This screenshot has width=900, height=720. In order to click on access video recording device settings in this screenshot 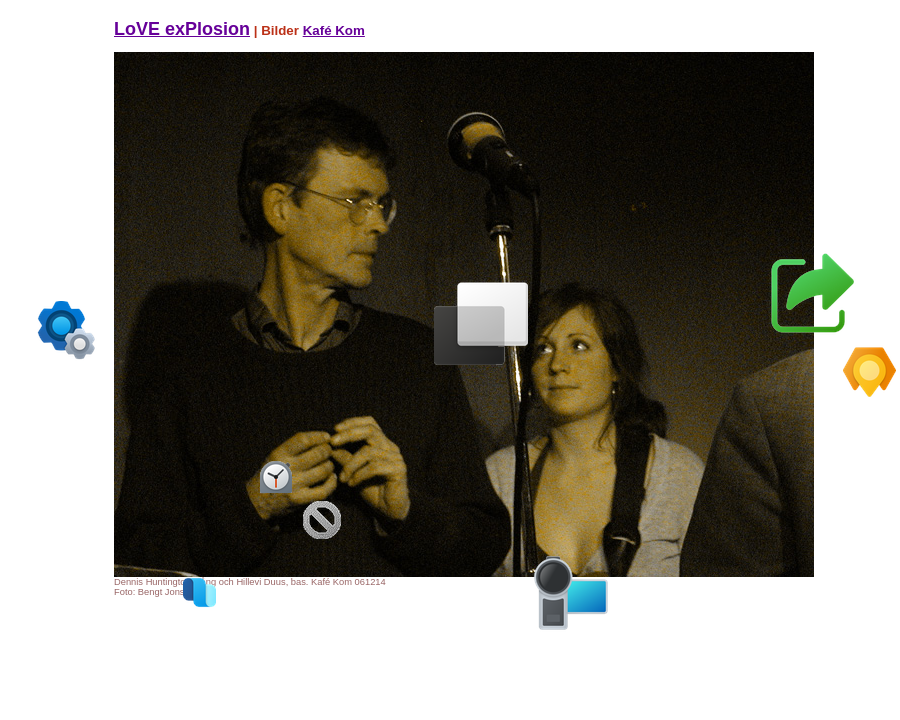, I will do `click(571, 593)`.